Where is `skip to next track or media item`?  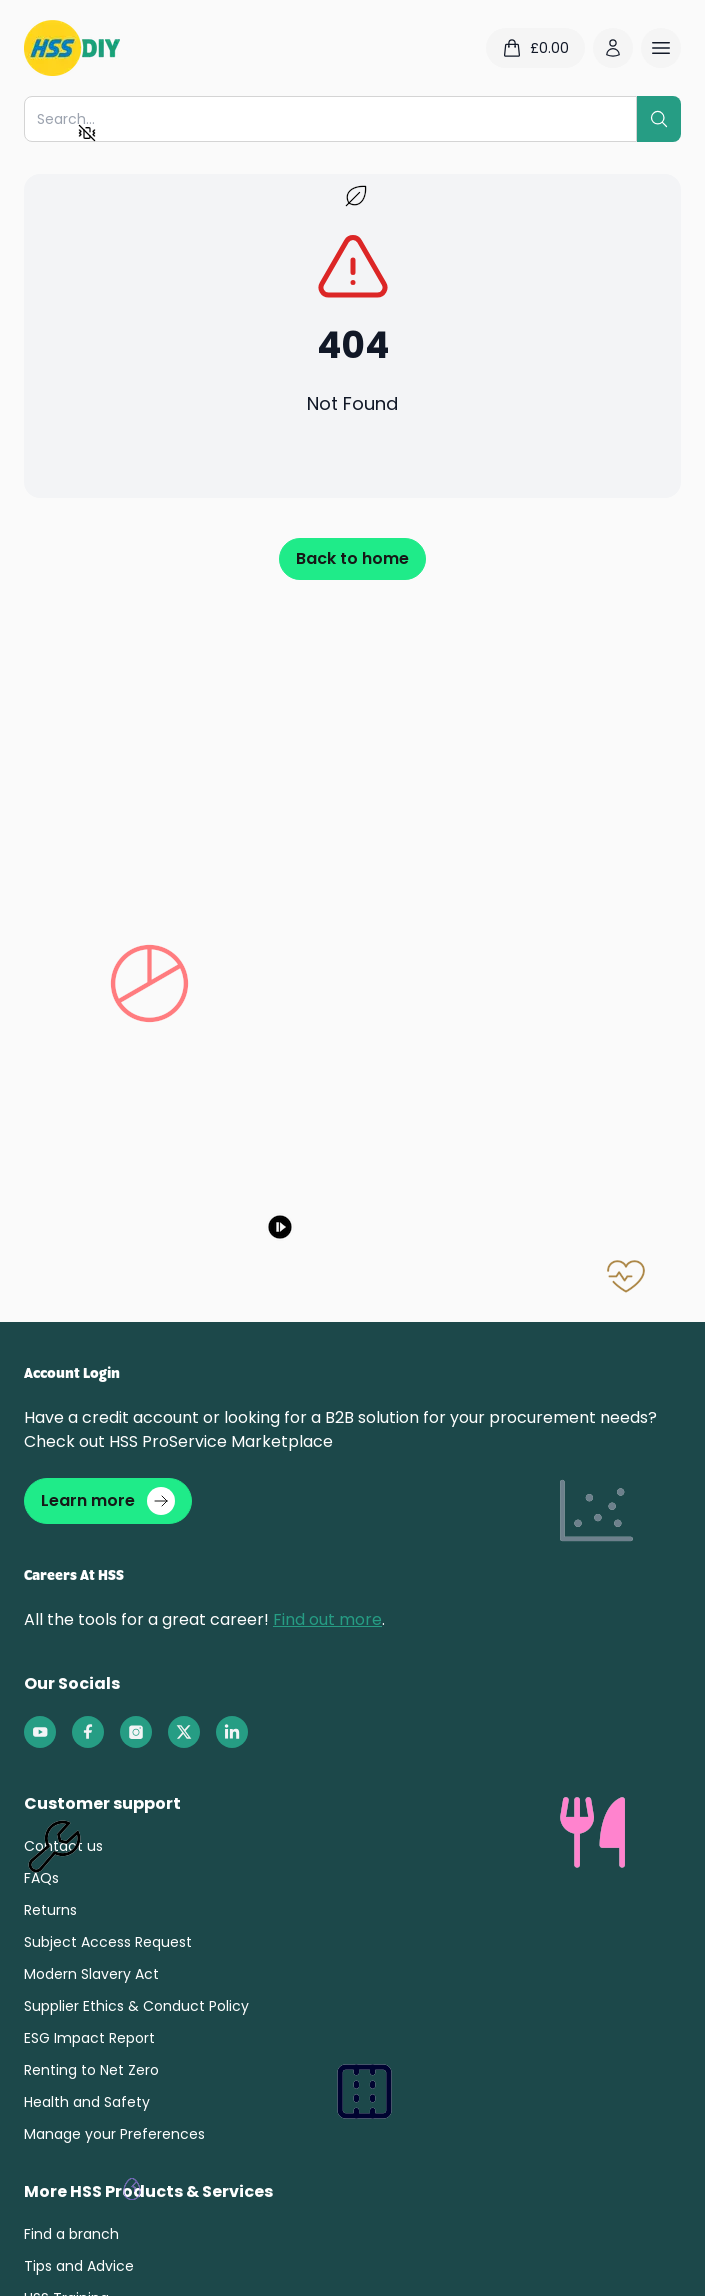
skip to next track or media item is located at coordinates (280, 1227).